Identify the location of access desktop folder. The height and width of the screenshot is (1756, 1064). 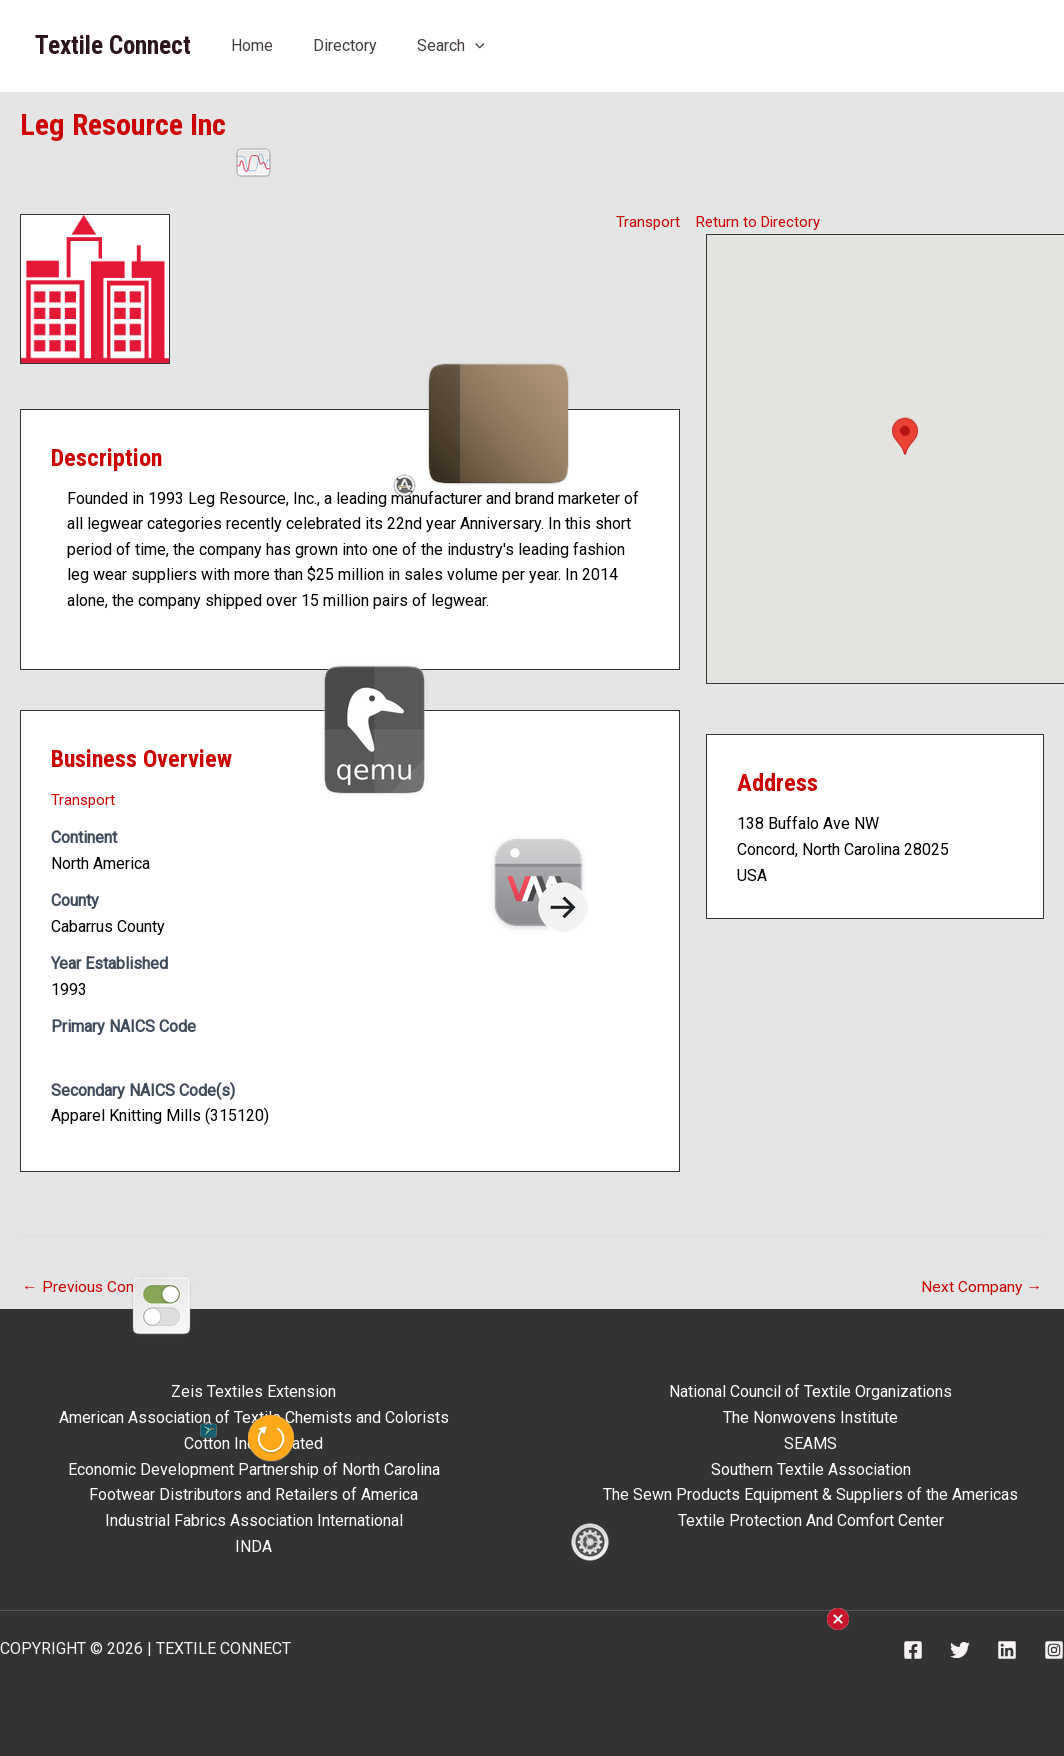
(498, 418).